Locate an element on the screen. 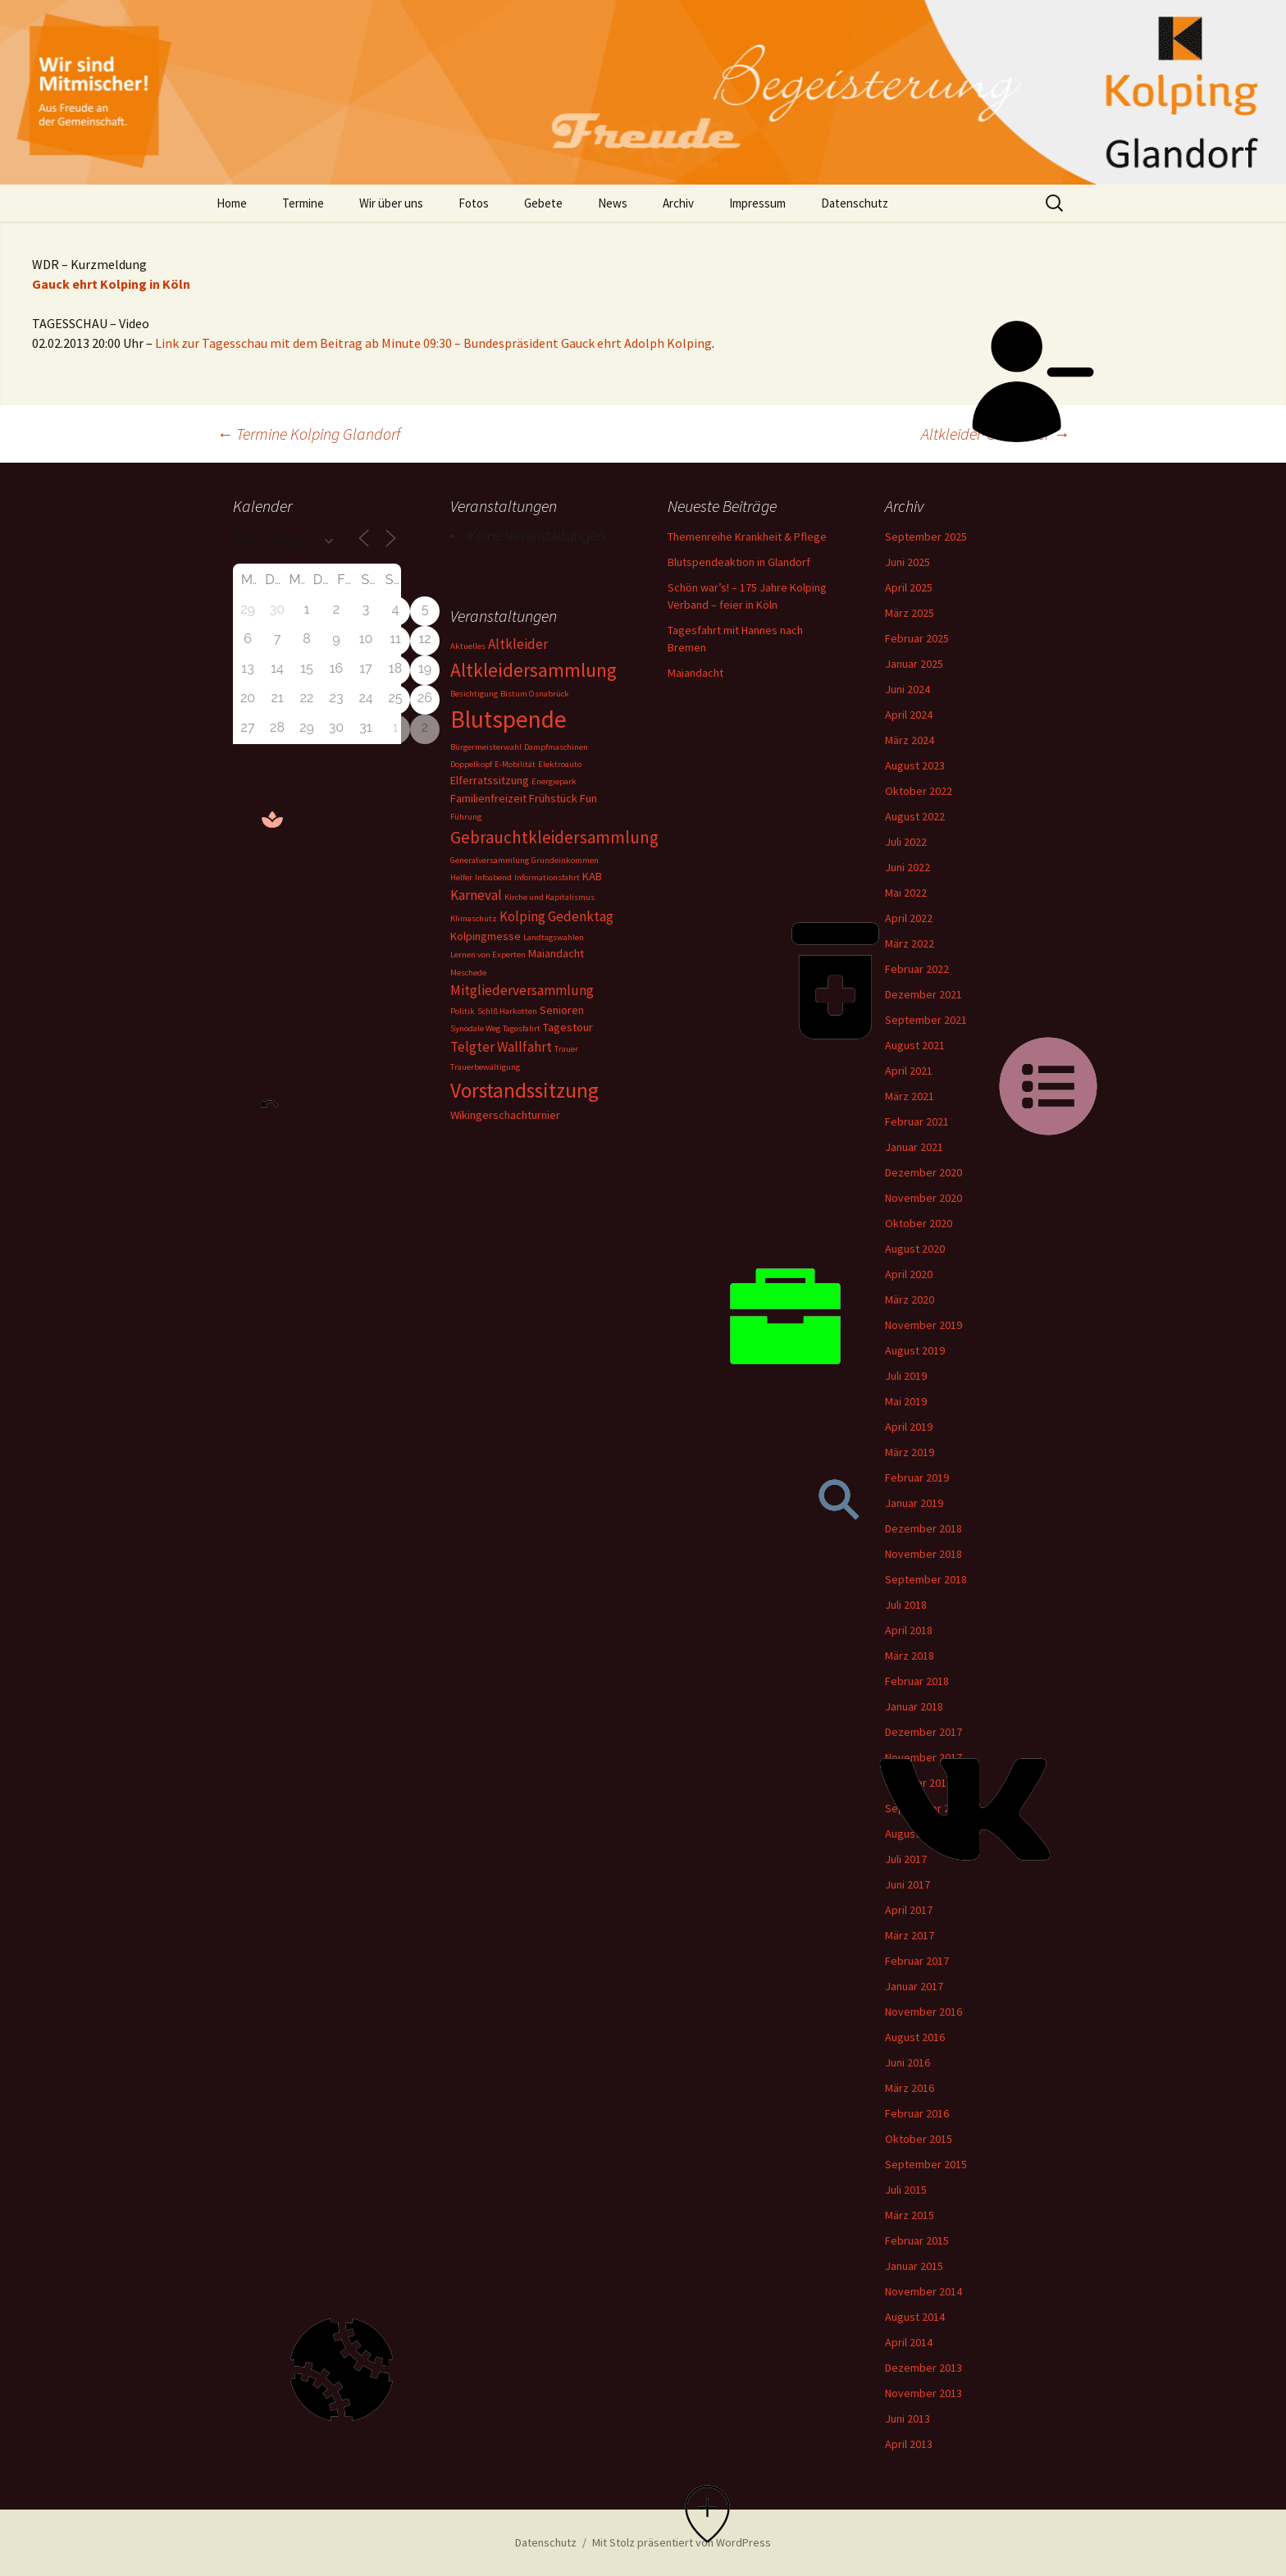 This screenshot has height=2576, width=1286. access spa or wellness features is located at coordinates (272, 820).